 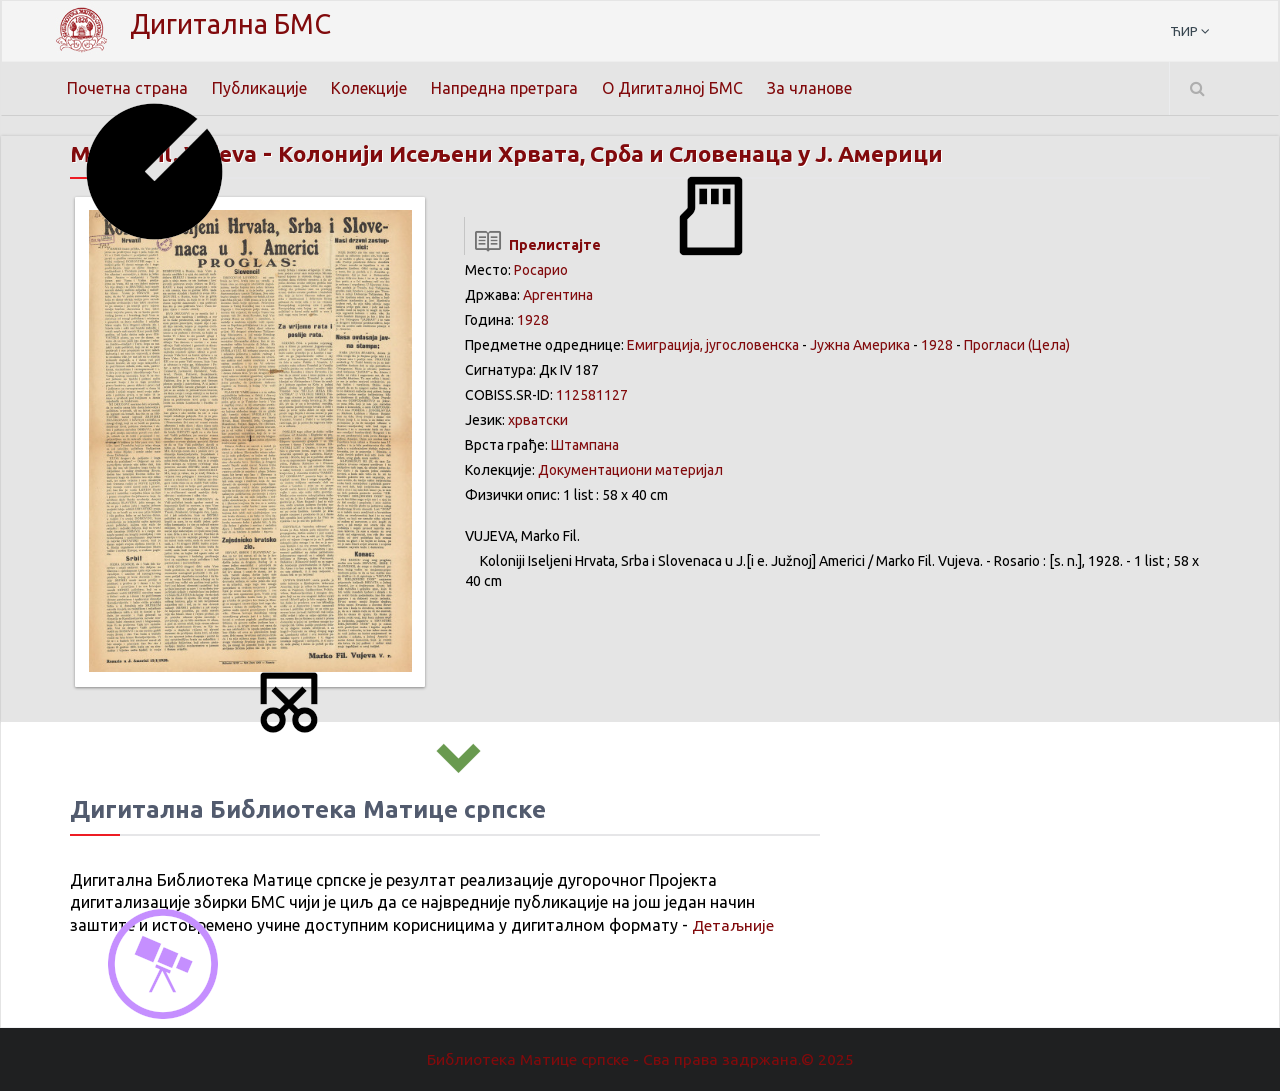 I want to click on open navigation or directional tools, so click(x=154, y=171).